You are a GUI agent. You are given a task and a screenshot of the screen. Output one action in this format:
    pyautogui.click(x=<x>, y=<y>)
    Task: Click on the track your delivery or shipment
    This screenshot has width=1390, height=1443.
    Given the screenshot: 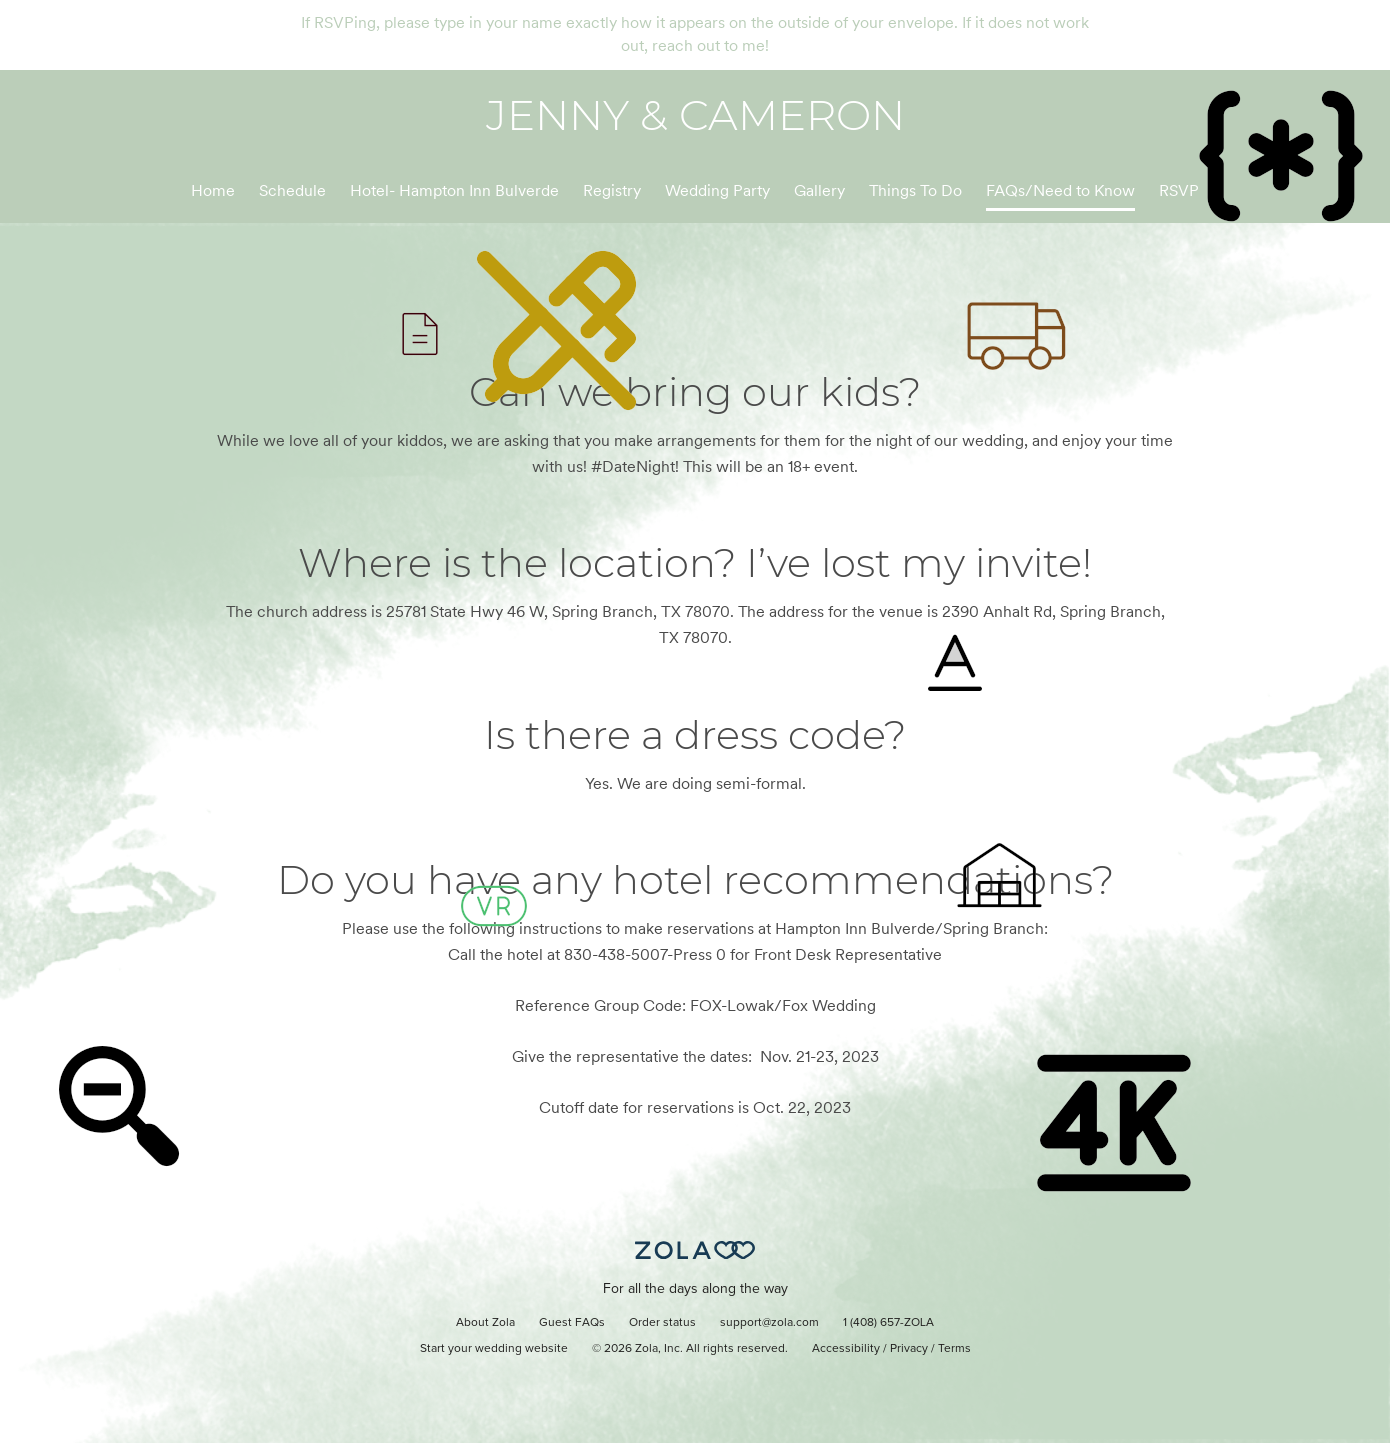 What is the action you would take?
    pyautogui.click(x=1013, y=331)
    